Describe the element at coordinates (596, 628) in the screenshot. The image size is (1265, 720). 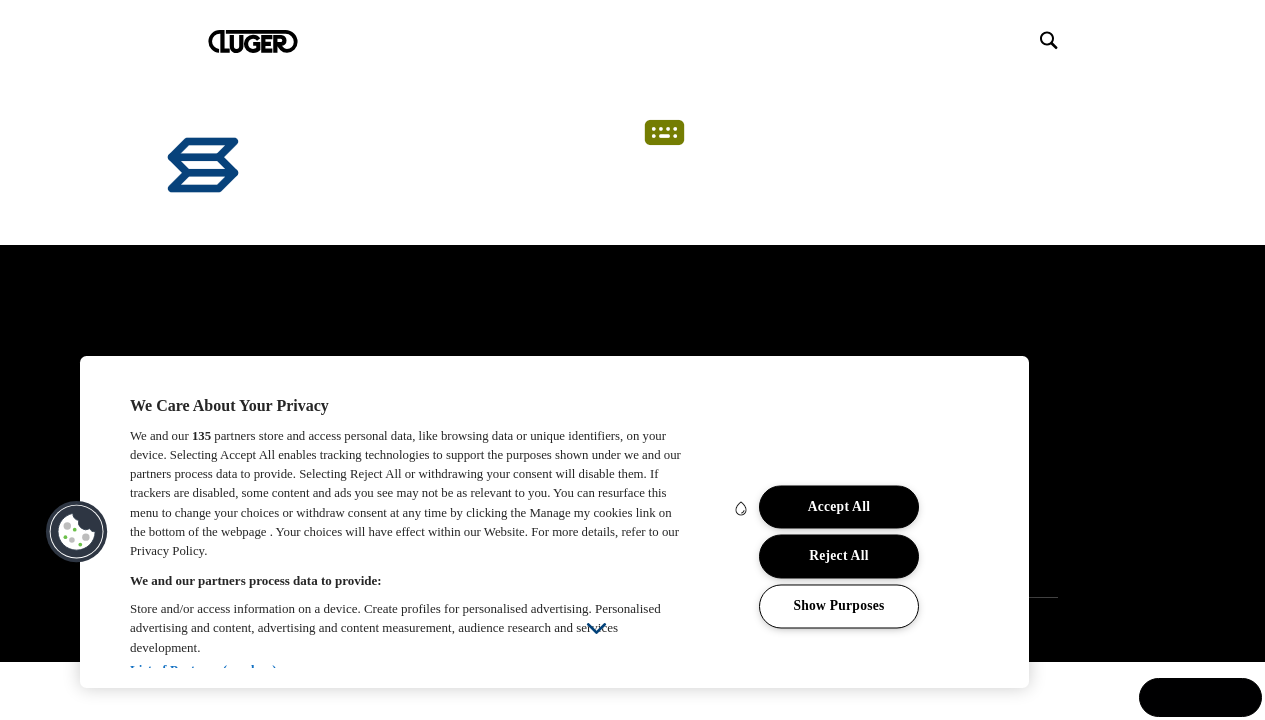
I see `expand a dropdown menu or collapsed section` at that location.